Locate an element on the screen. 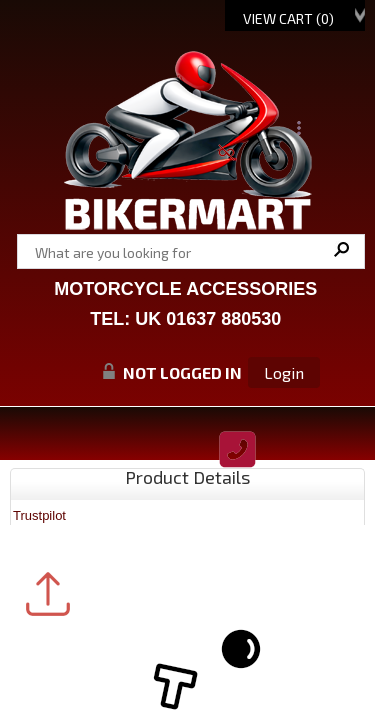  disable infinite scroll or loop mode is located at coordinates (226, 152).